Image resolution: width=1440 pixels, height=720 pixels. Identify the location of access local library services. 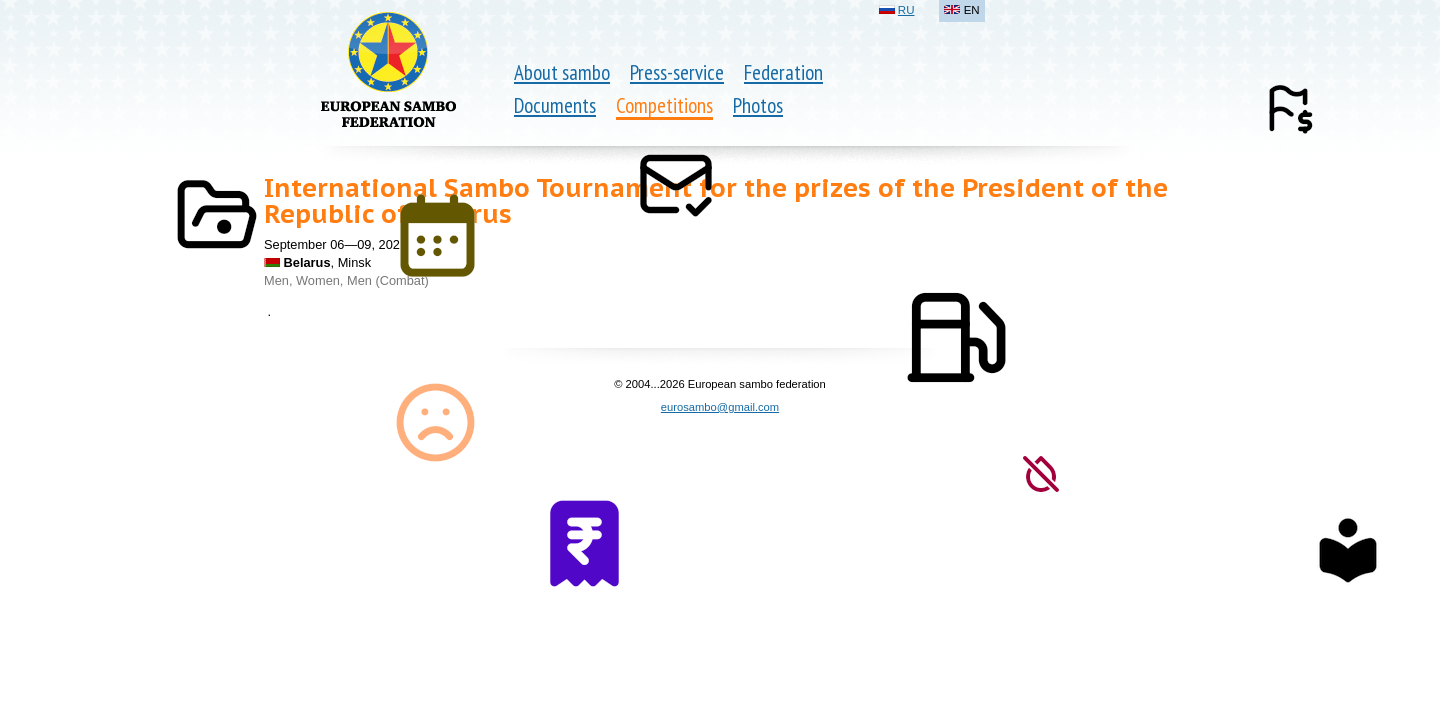
(1348, 550).